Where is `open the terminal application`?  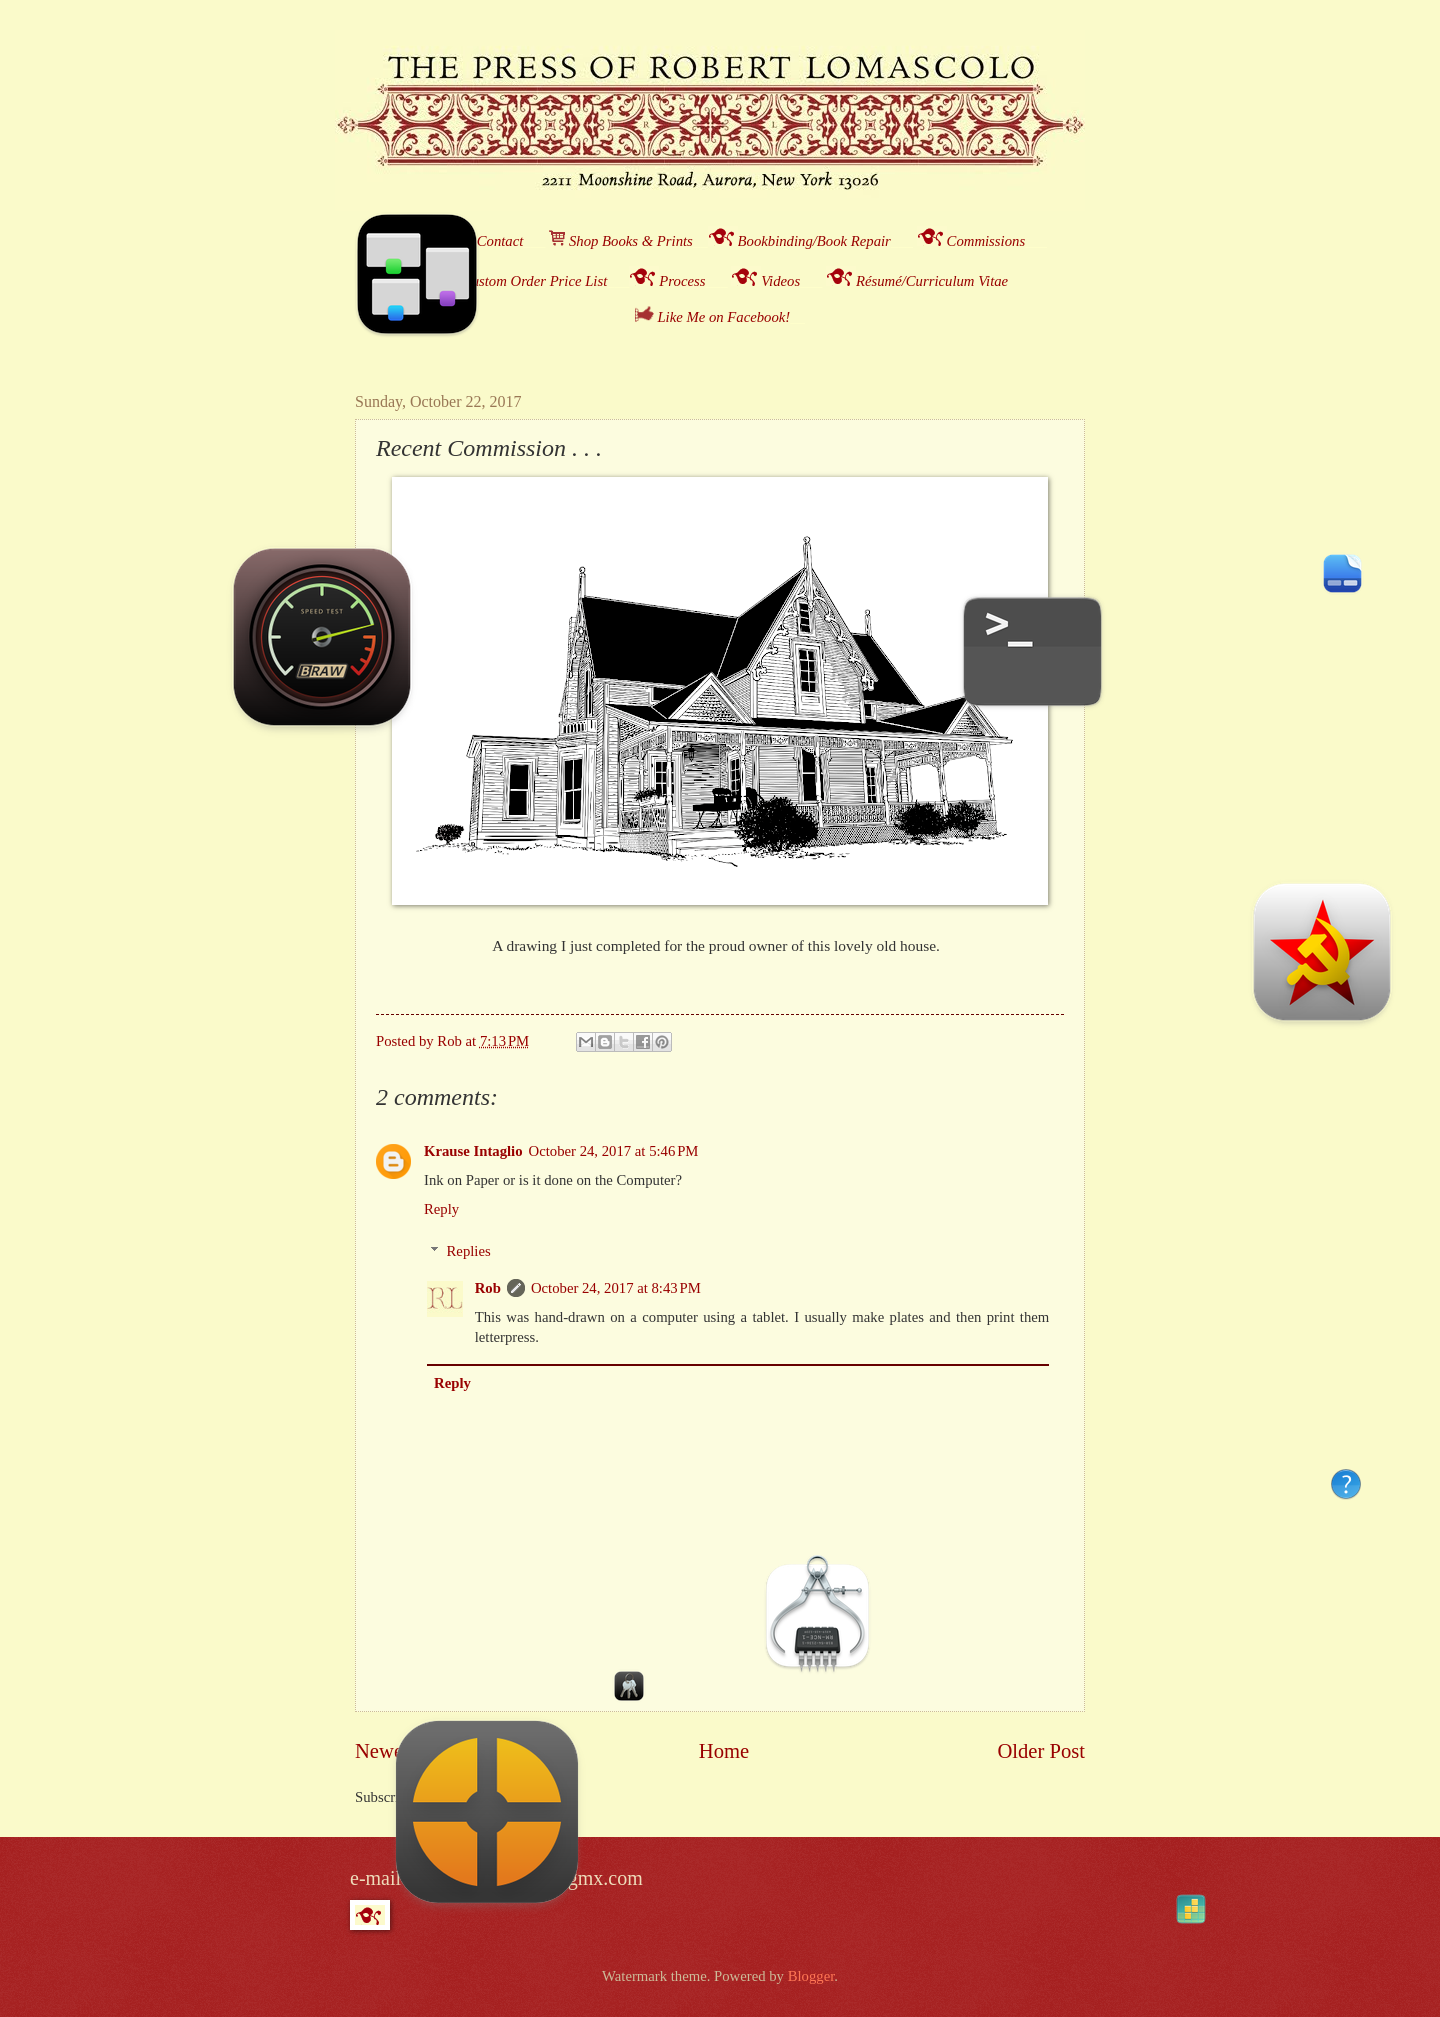
open the terminal application is located at coordinates (1032, 651).